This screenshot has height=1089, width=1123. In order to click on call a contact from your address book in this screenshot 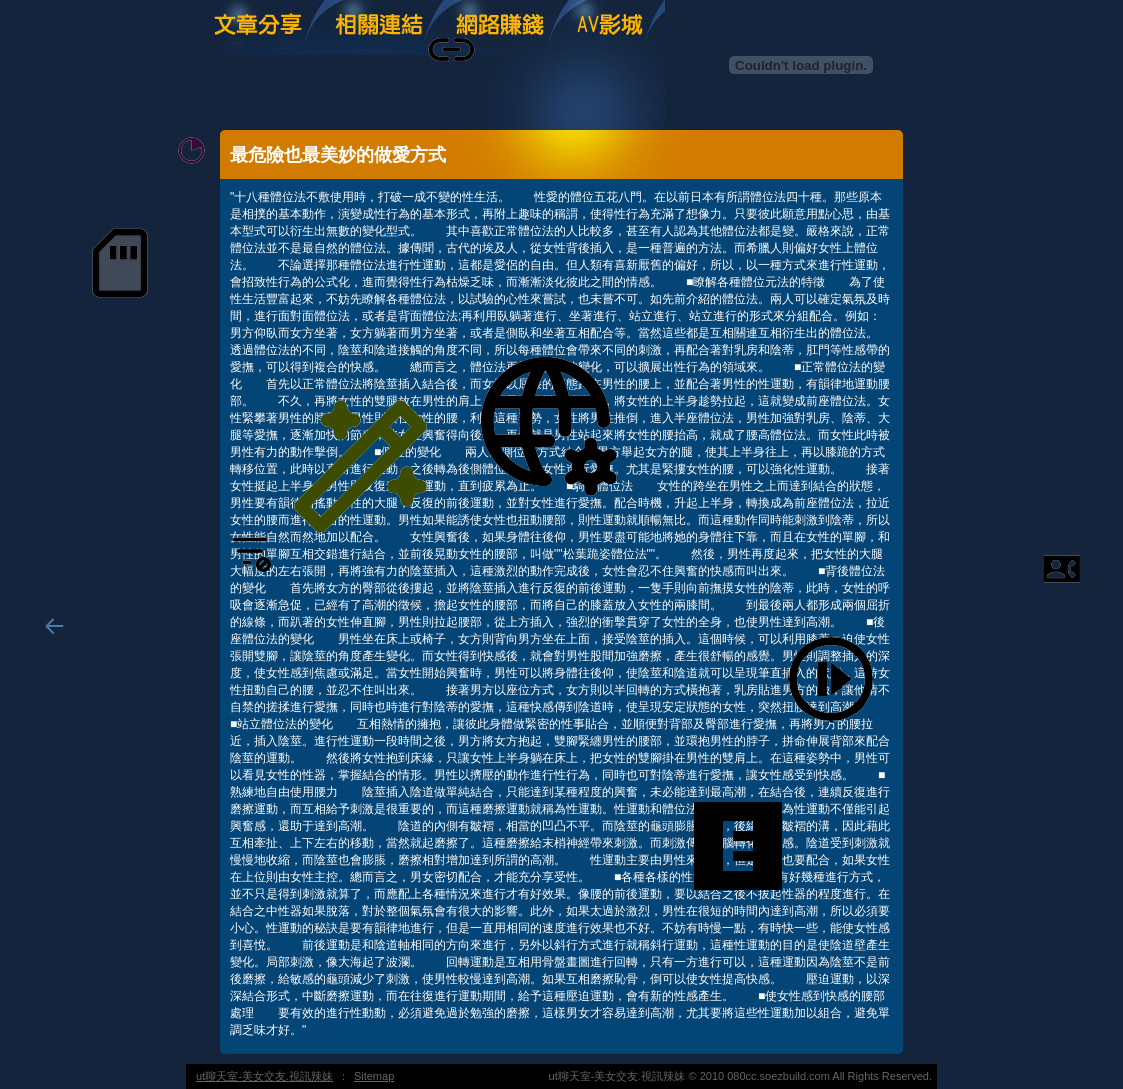, I will do `click(1062, 569)`.